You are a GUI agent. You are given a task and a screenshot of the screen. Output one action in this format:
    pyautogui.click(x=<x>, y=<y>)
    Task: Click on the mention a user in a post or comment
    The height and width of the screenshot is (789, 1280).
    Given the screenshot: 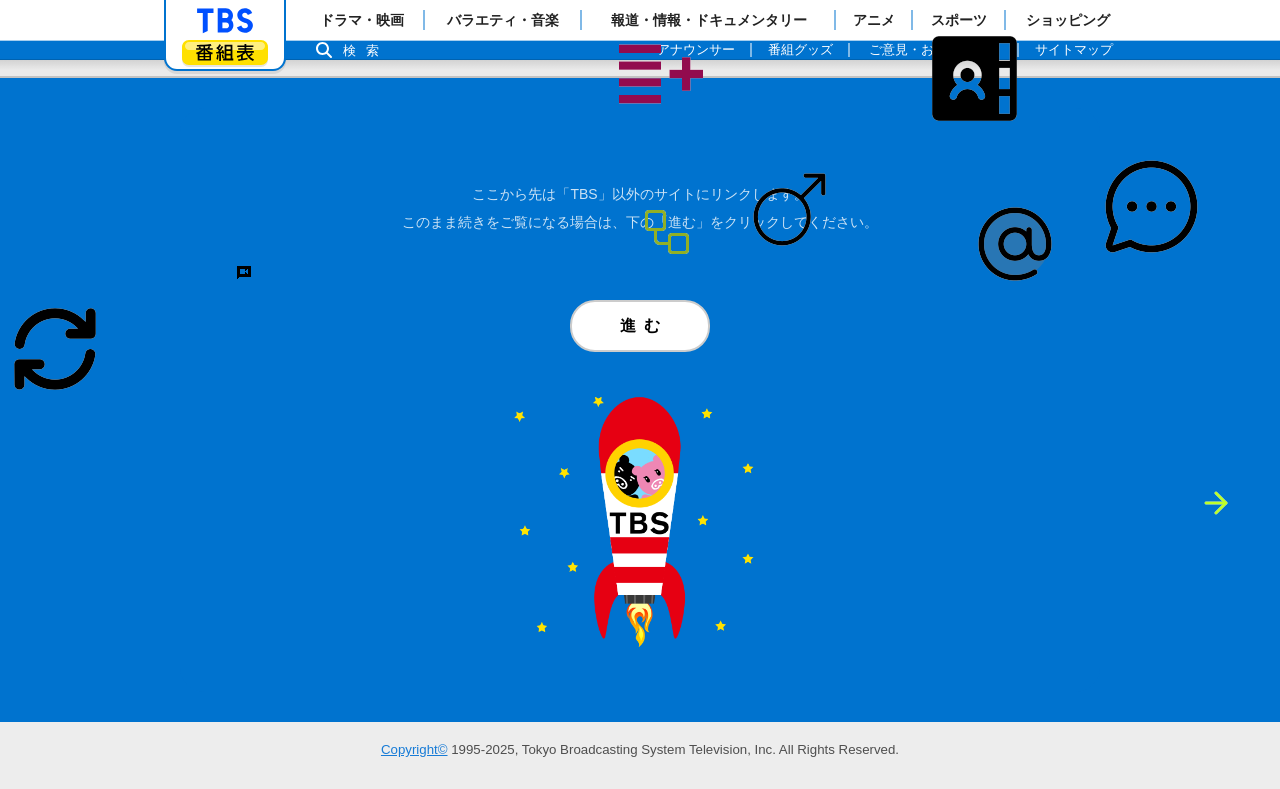 What is the action you would take?
    pyautogui.click(x=1015, y=244)
    